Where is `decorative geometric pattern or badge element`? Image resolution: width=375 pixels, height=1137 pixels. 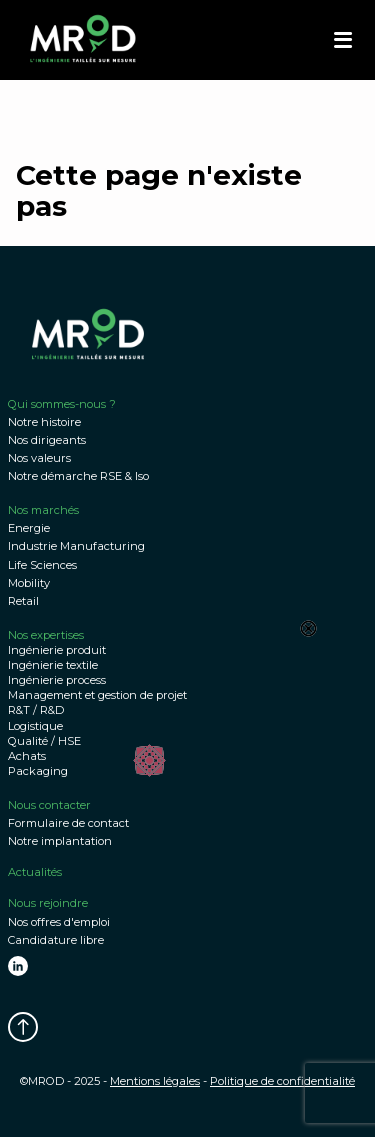 decorative geometric pattern or badge element is located at coordinates (149, 760).